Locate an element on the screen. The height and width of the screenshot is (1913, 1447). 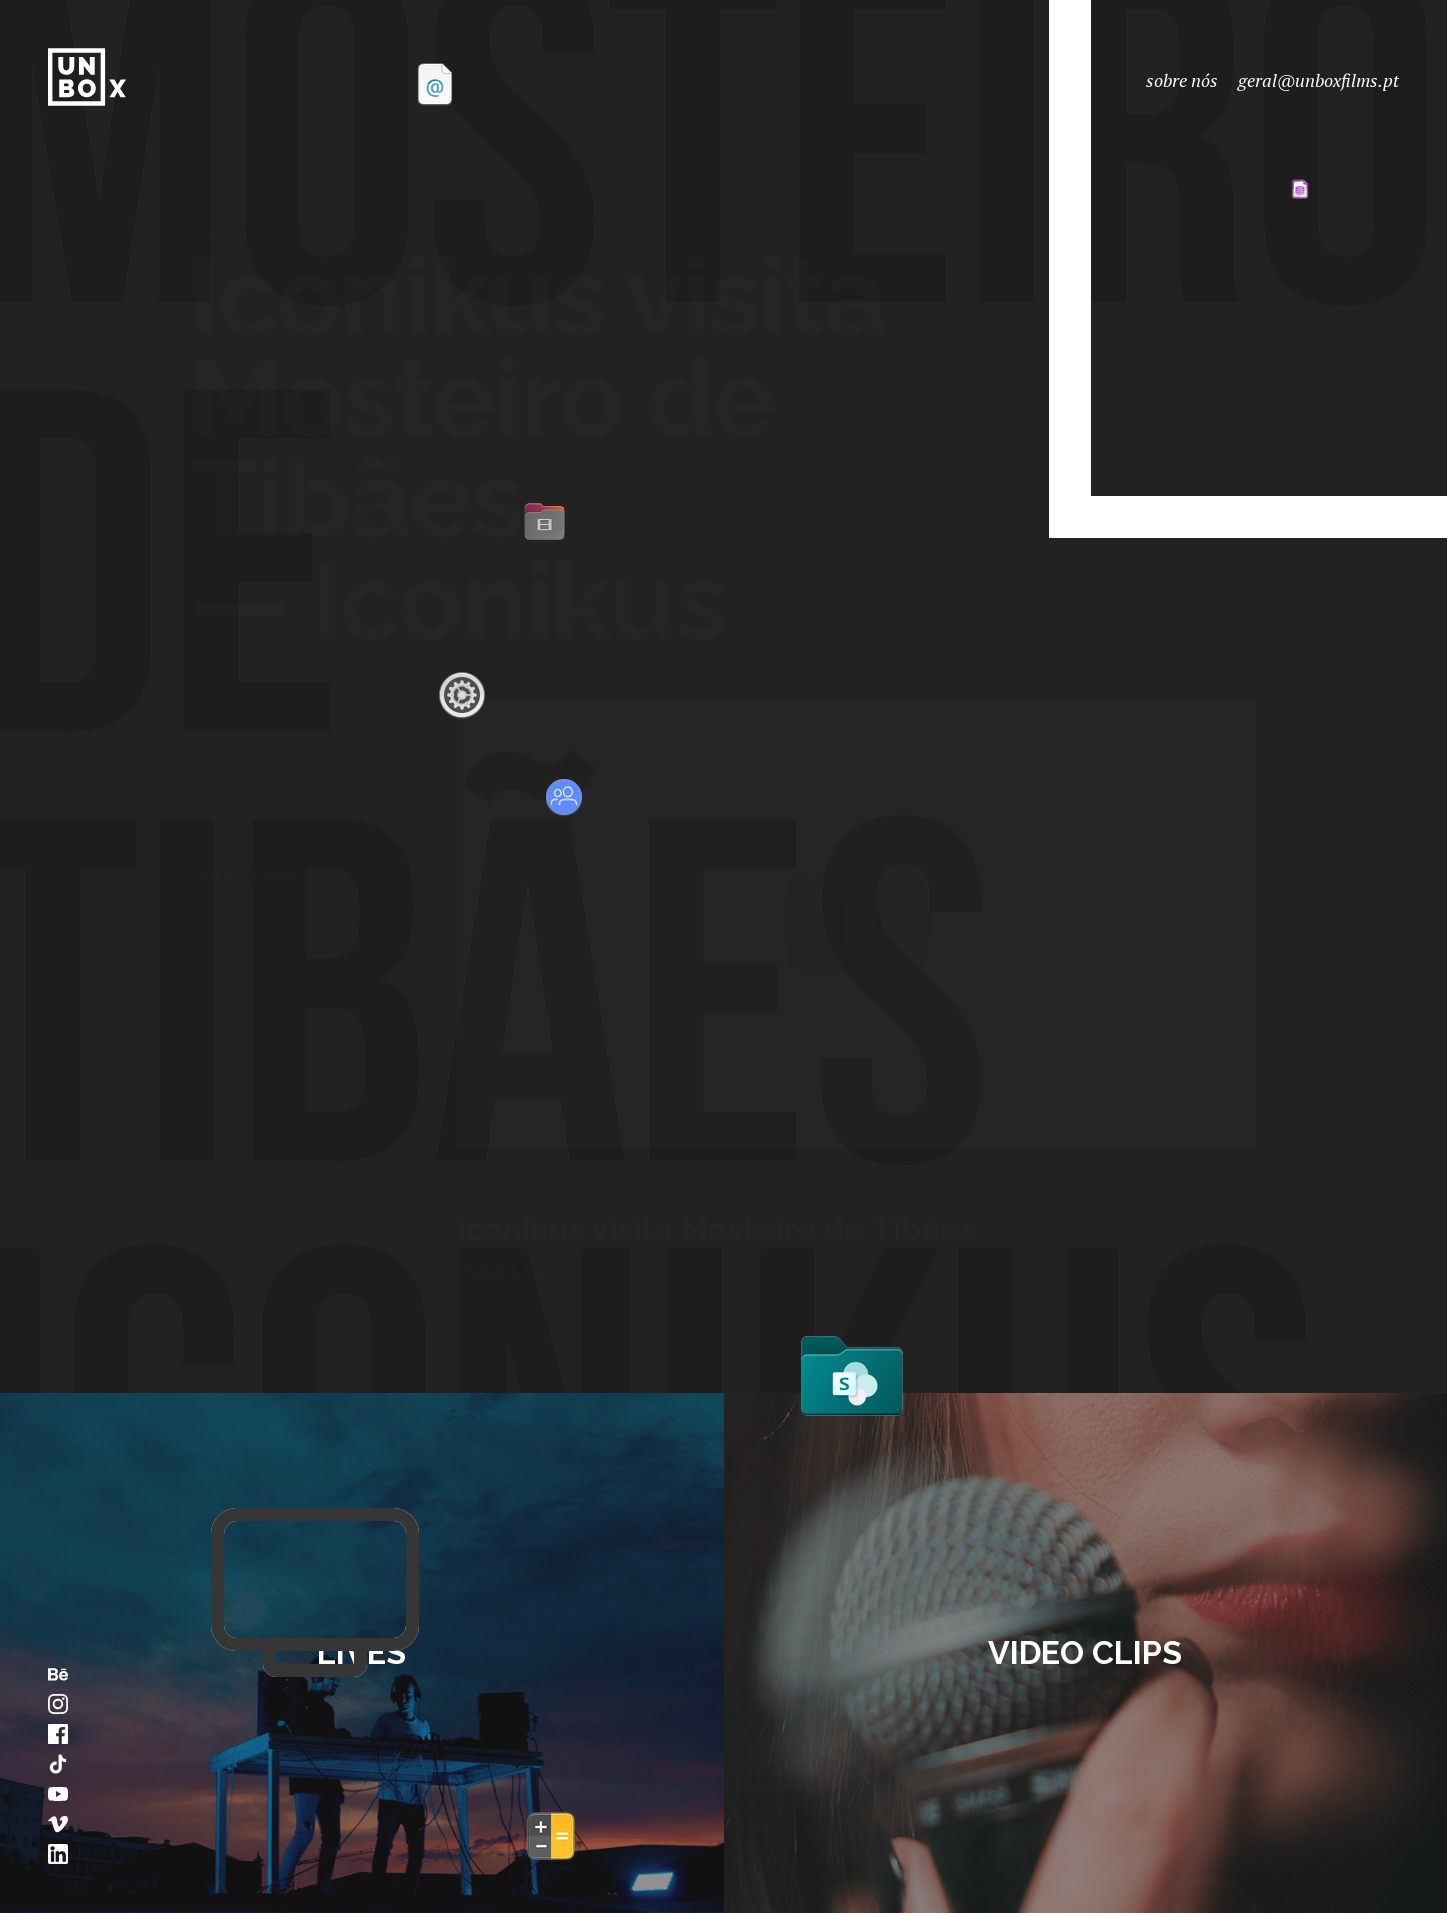
indicates shared or collaborative content is located at coordinates (564, 797).